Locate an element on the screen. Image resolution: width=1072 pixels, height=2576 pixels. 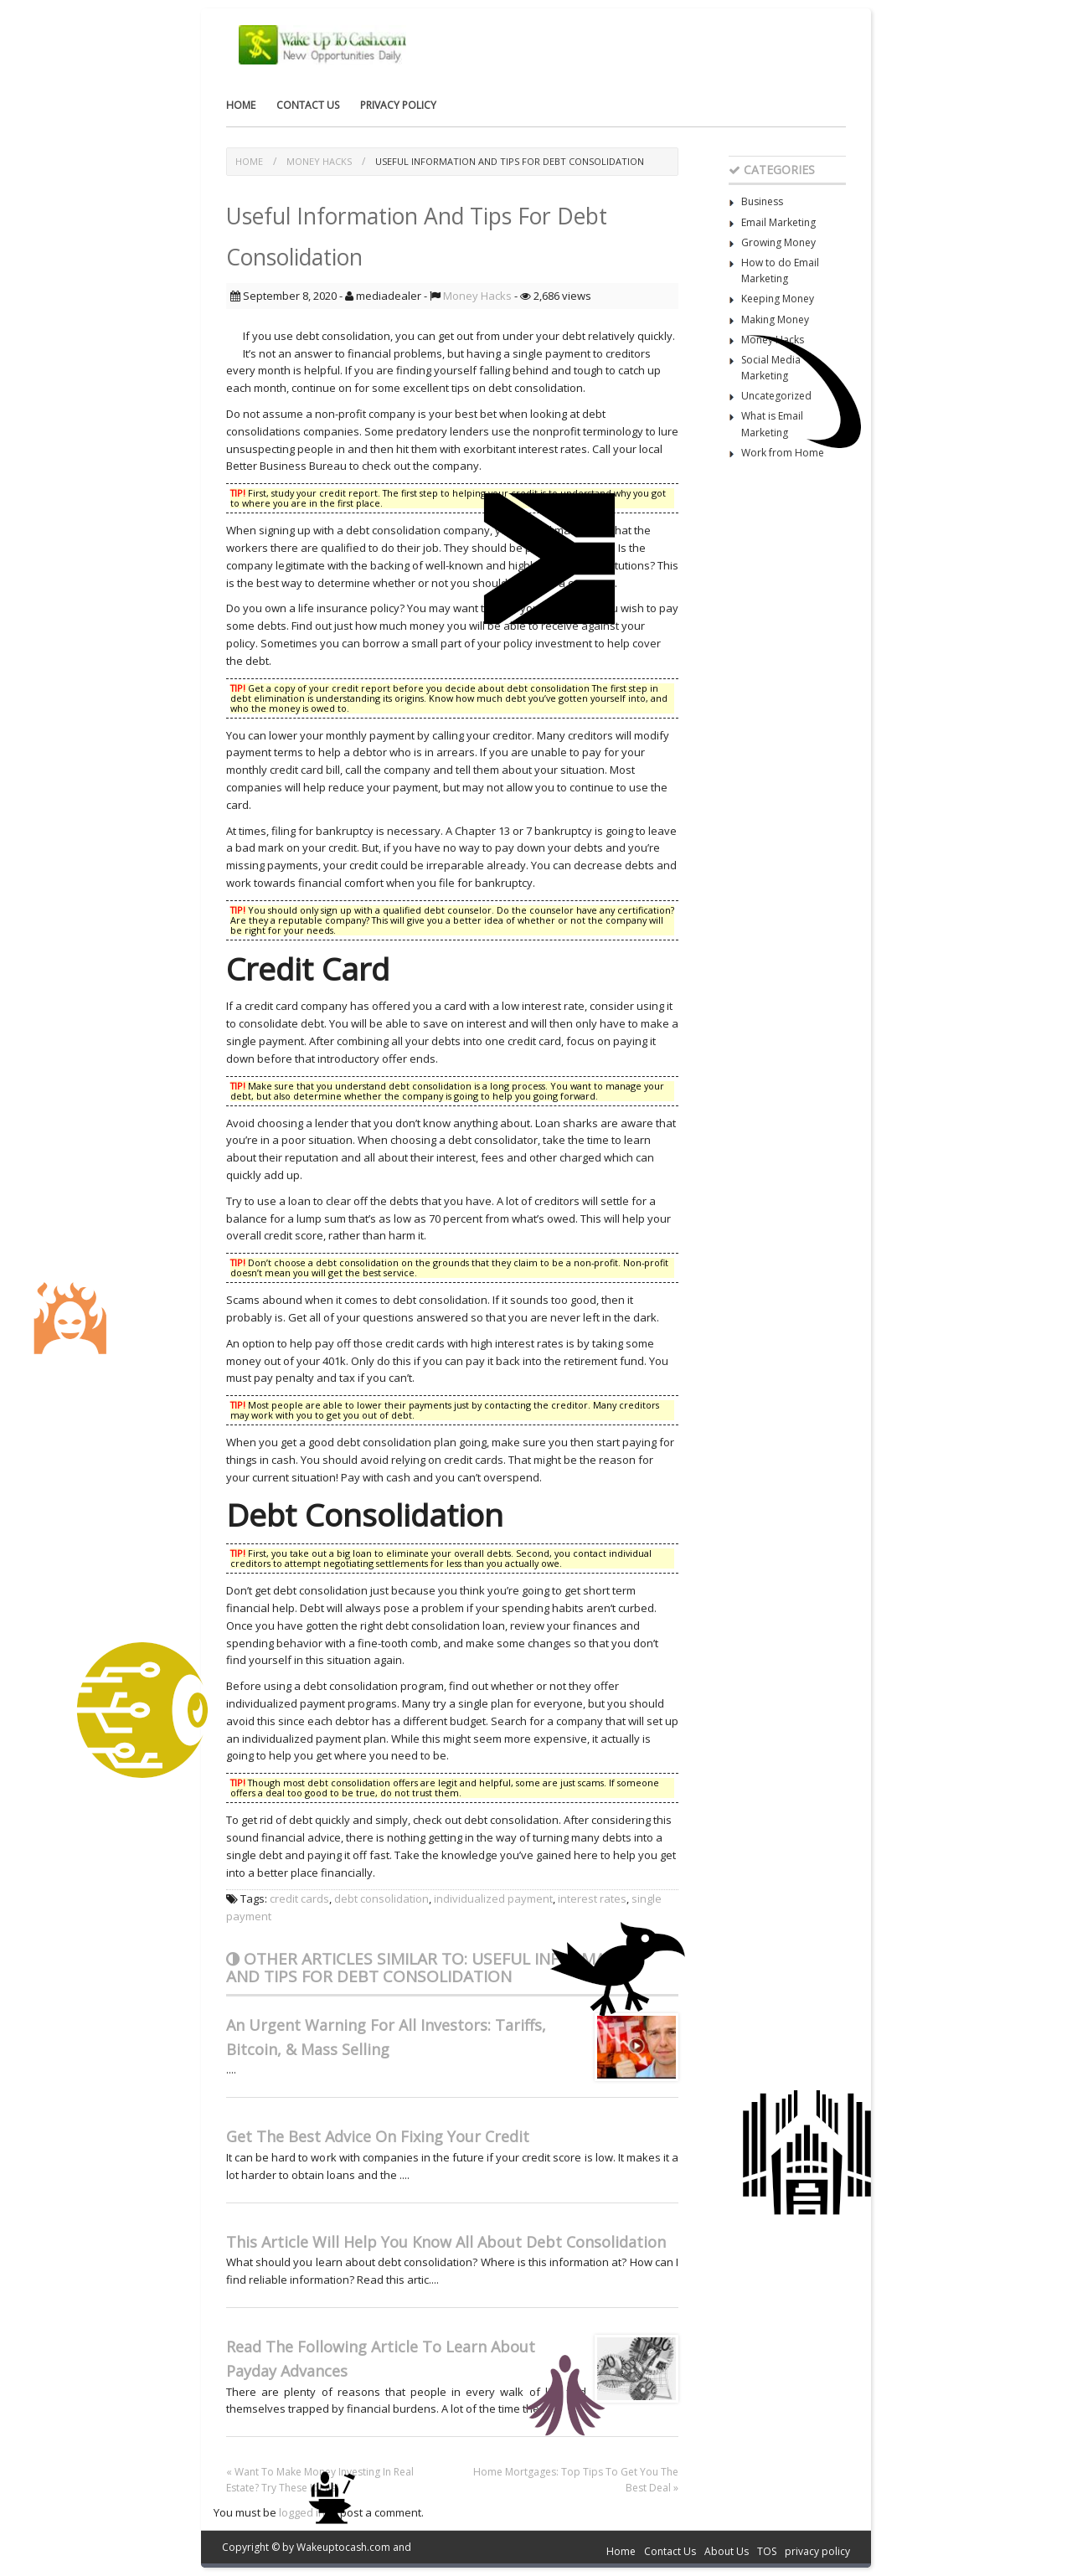
perform a quick attack or slash action is located at coordinates (802, 392).